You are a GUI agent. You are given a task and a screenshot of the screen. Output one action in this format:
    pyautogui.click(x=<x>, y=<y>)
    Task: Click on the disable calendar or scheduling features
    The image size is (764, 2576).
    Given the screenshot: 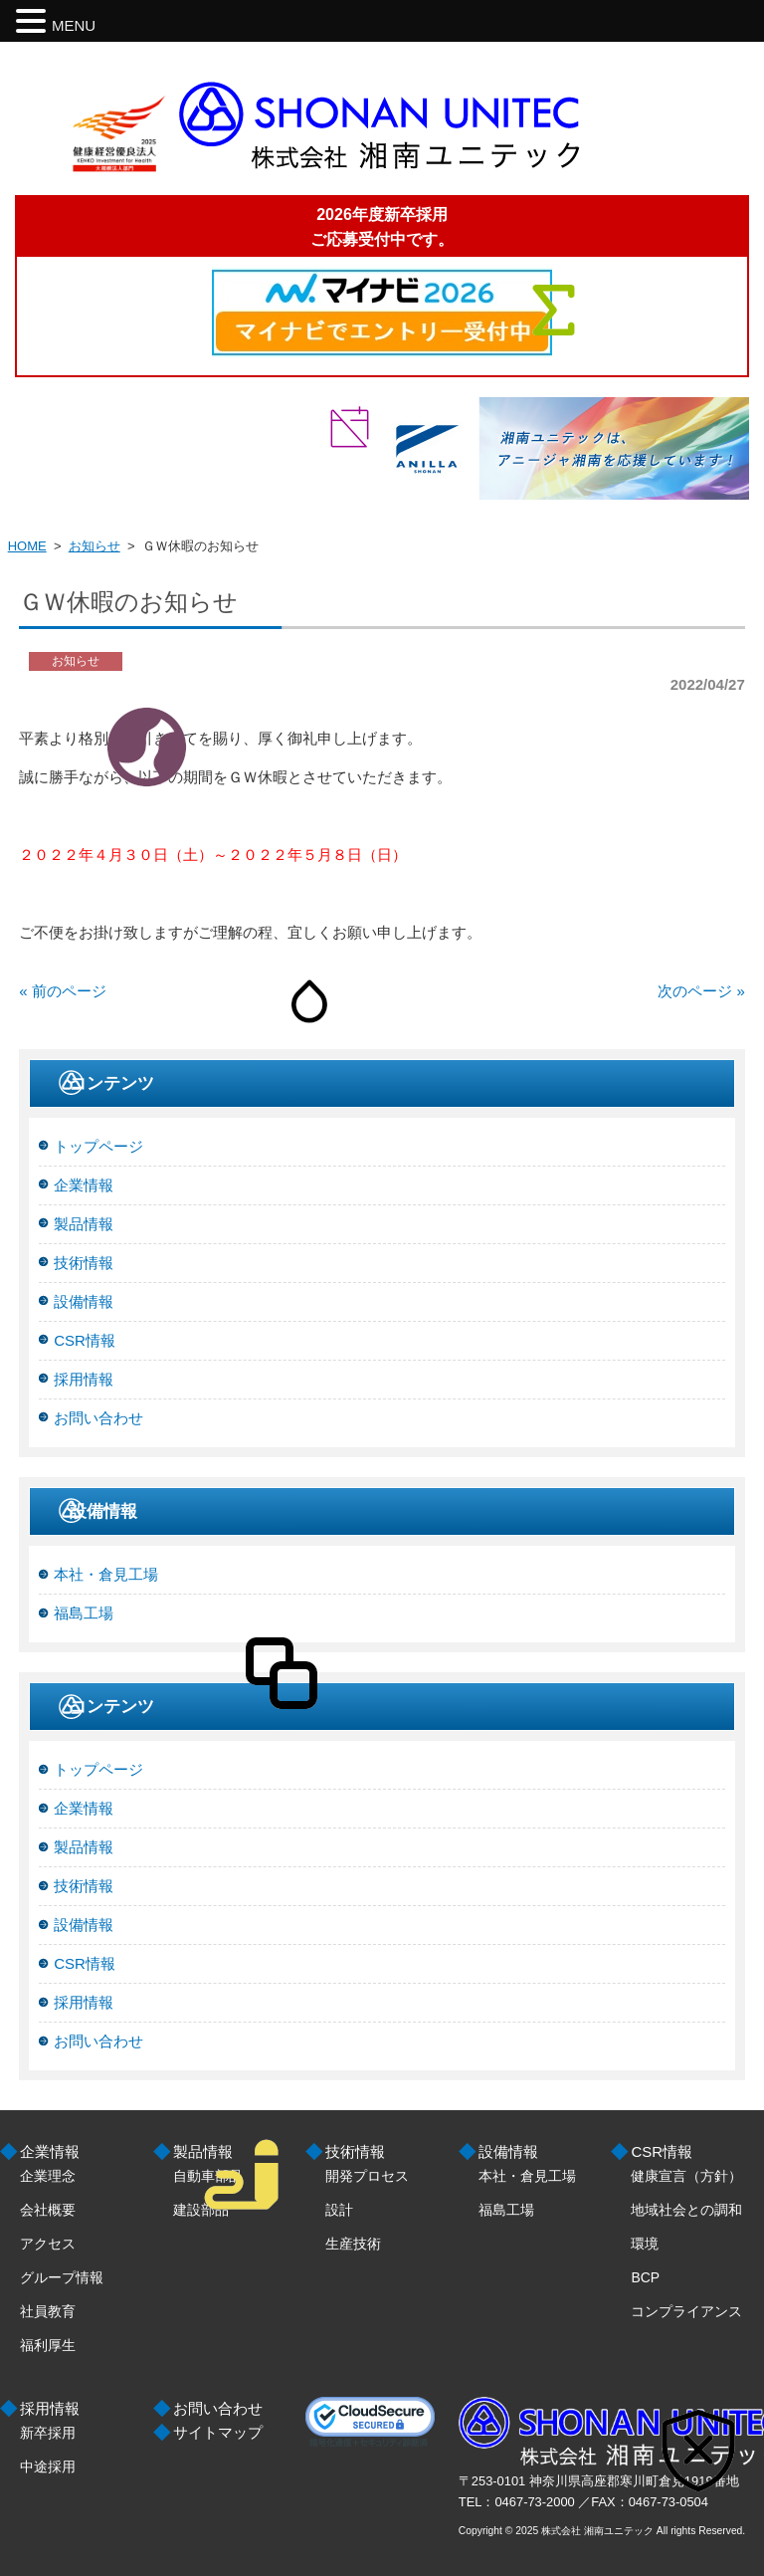 What is the action you would take?
    pyautogui.click(x=349, y=428)
    